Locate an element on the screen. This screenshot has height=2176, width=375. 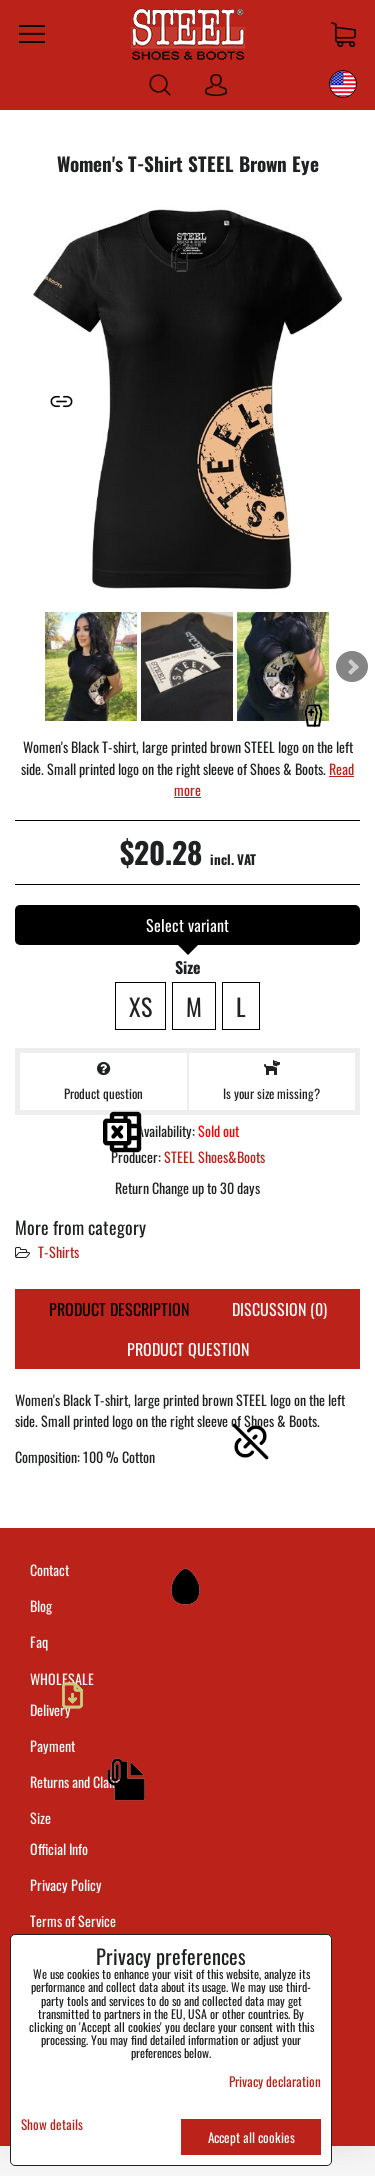
copy or share a link is located at coordinates (61, 401).